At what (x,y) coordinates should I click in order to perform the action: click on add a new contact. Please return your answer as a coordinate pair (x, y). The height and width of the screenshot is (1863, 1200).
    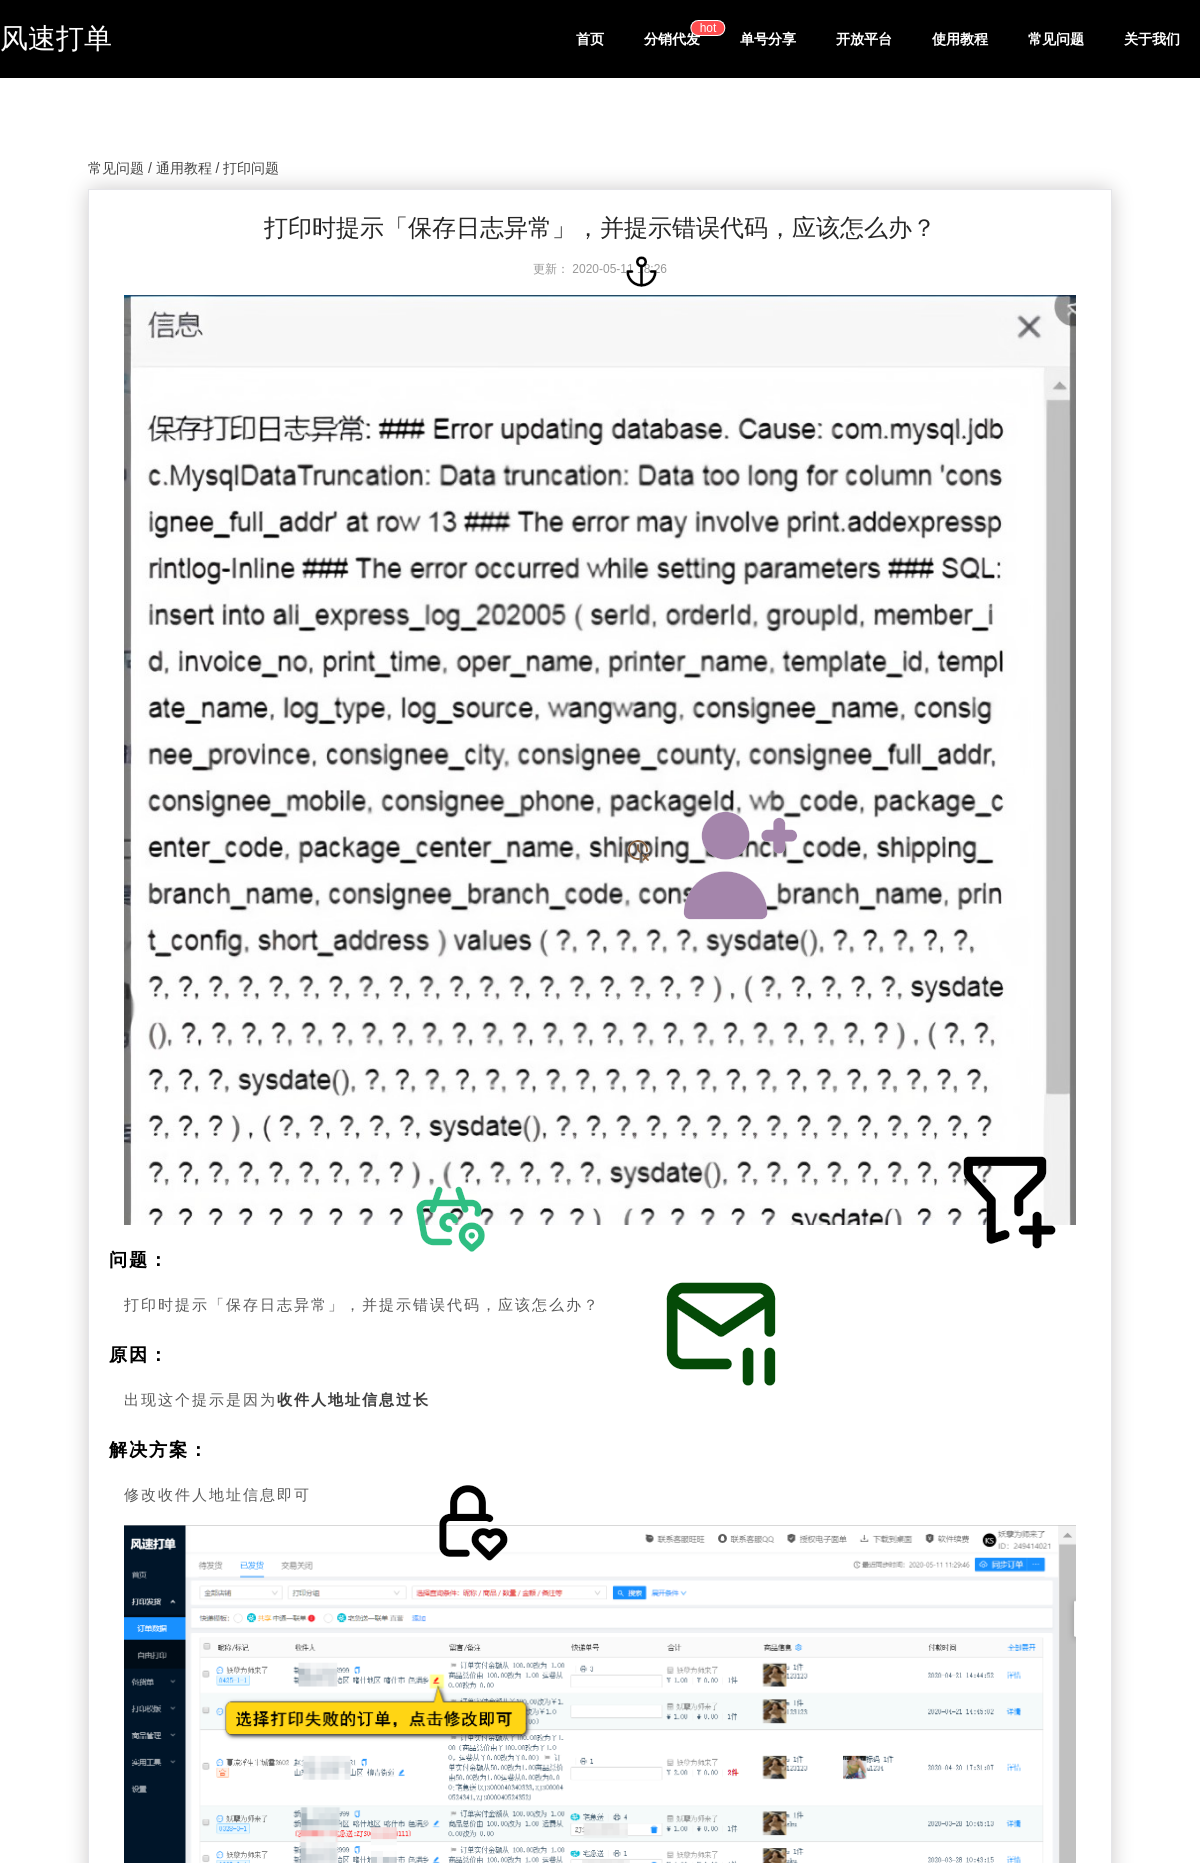
    Looking at the image, I should click on (737, 865).